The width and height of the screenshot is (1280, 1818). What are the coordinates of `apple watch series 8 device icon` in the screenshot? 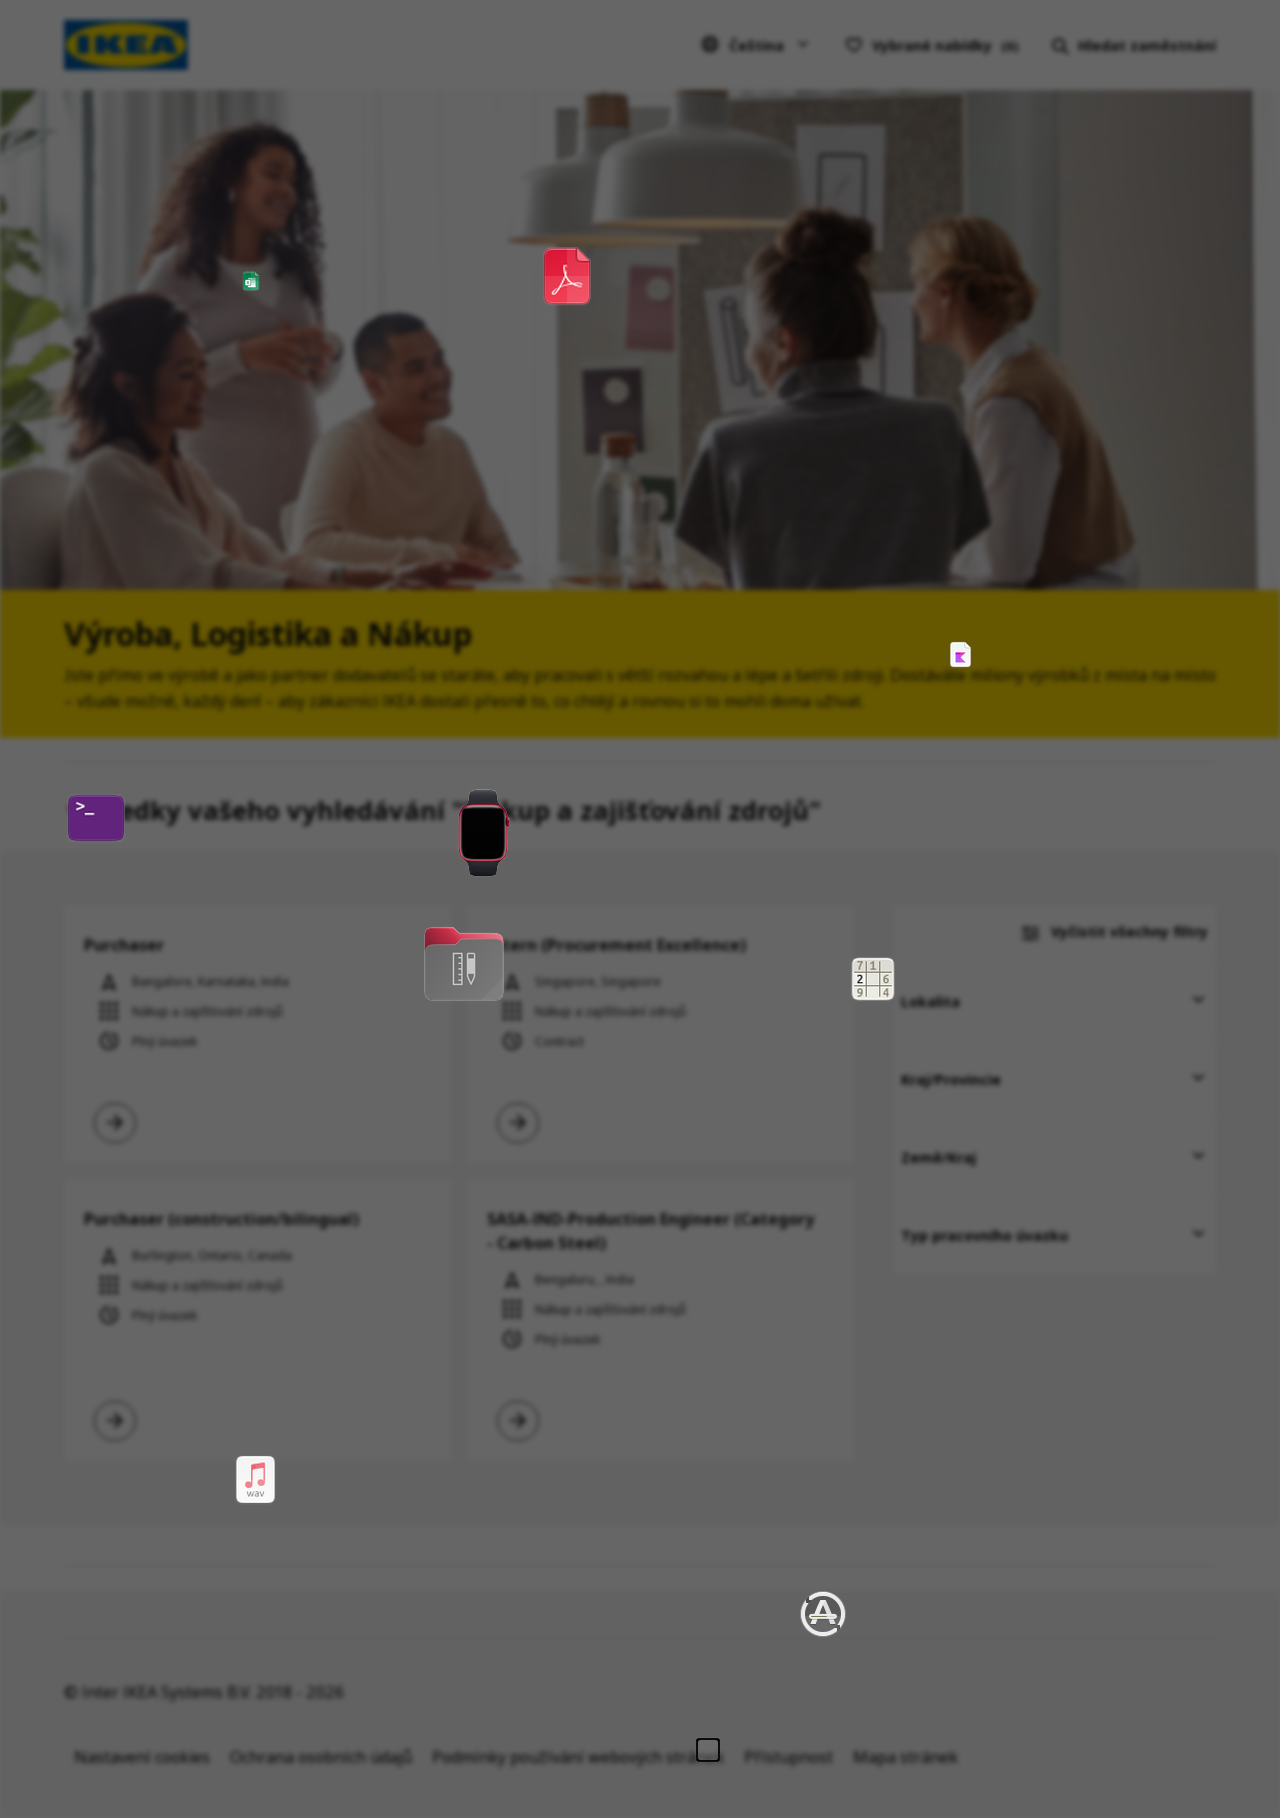 It's located at (483, 833).